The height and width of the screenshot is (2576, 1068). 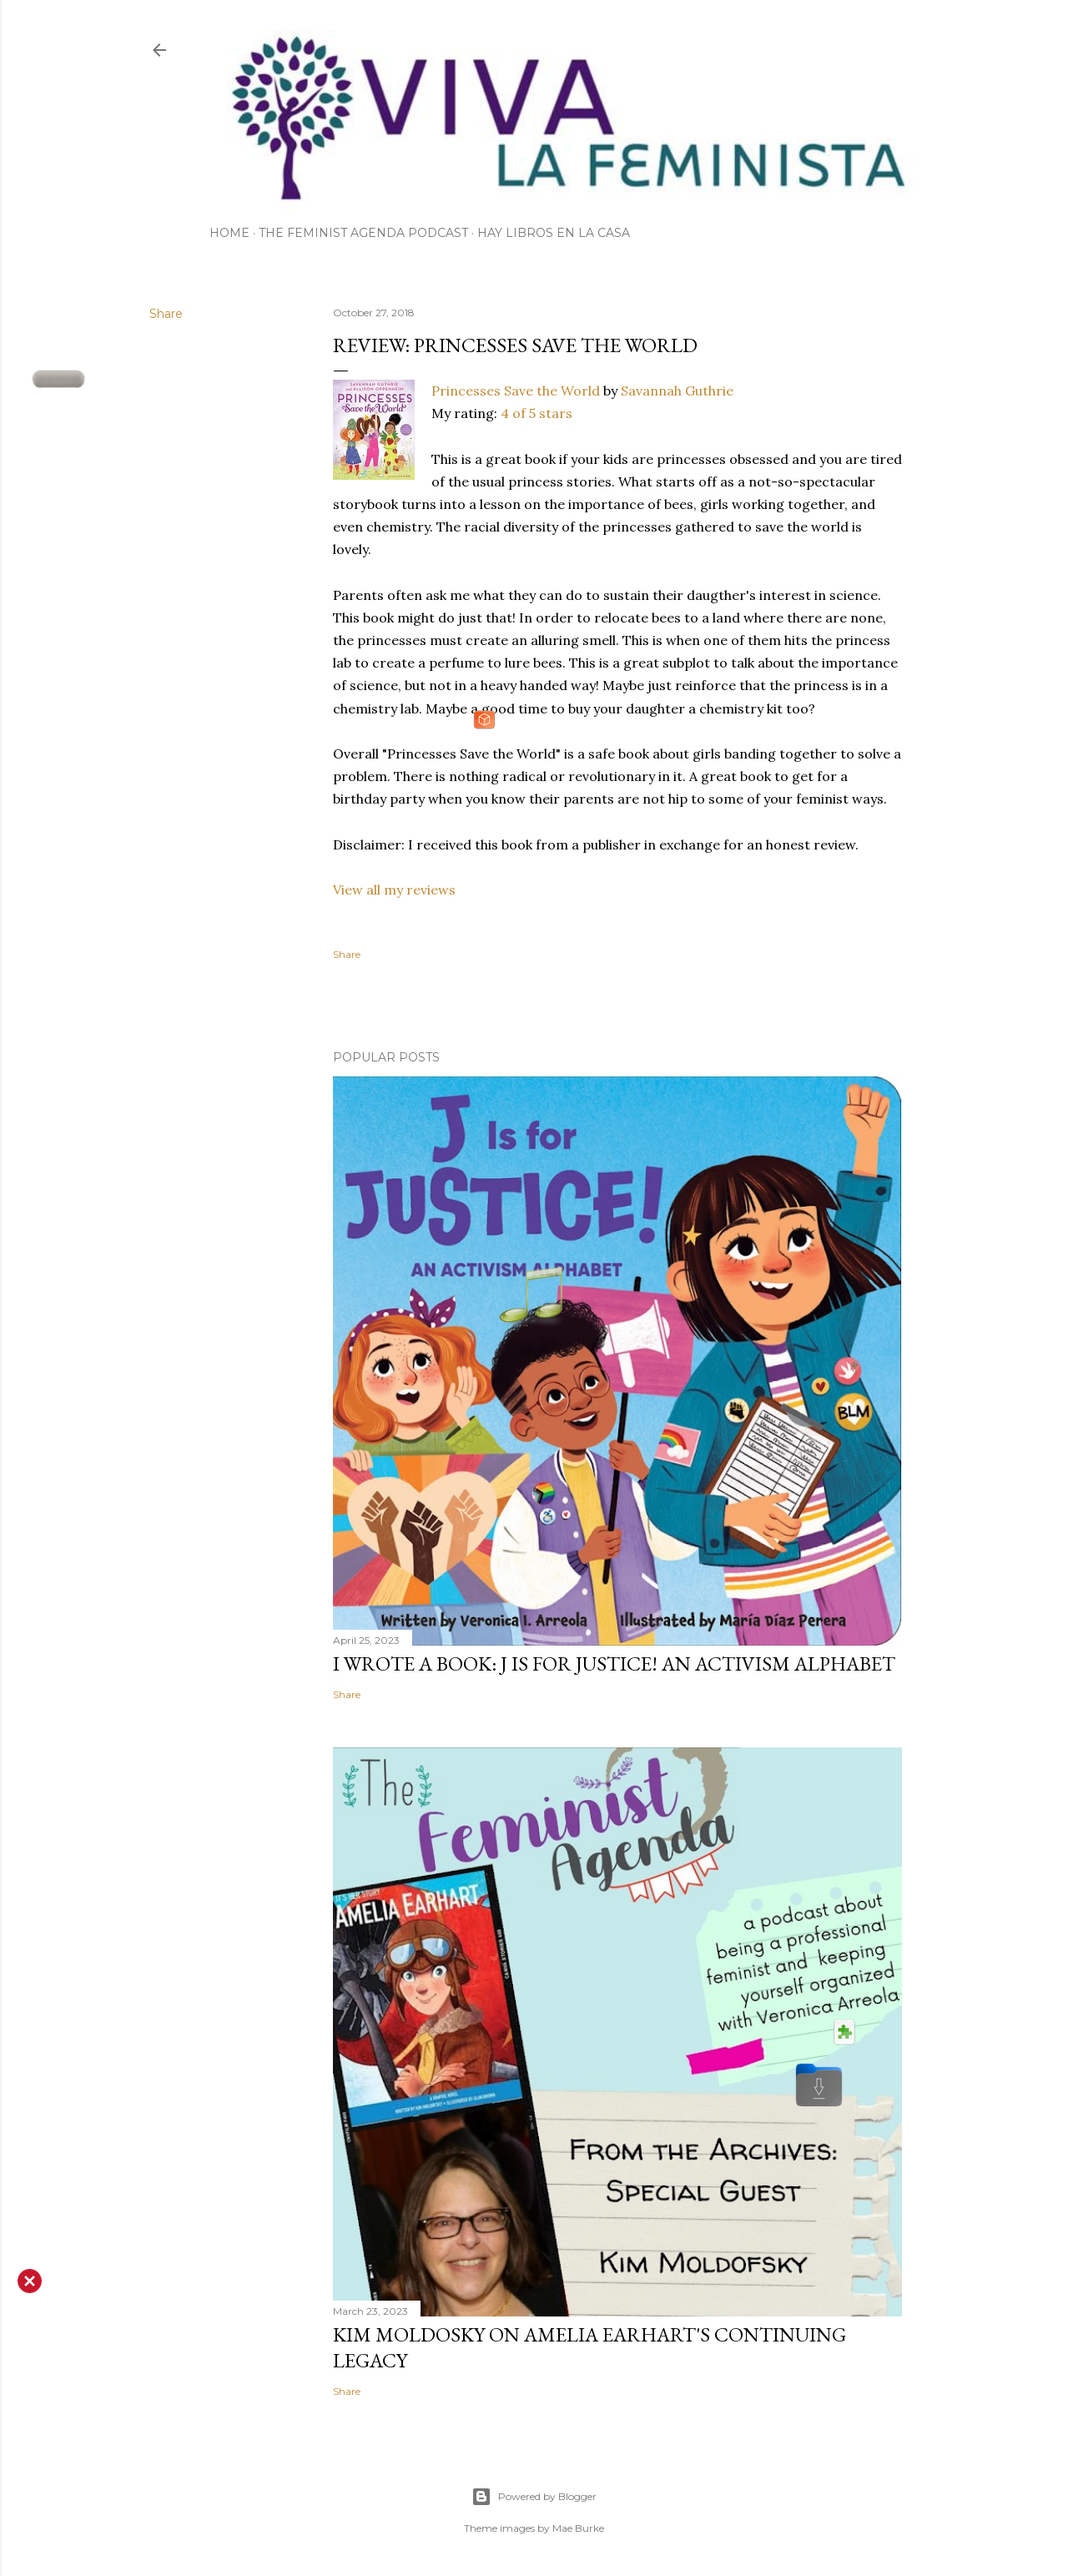 What do you see at coordinates (844, 2032) in the screenshot?
I see `extension or plugin file type` at bounding box center [844, 2032].